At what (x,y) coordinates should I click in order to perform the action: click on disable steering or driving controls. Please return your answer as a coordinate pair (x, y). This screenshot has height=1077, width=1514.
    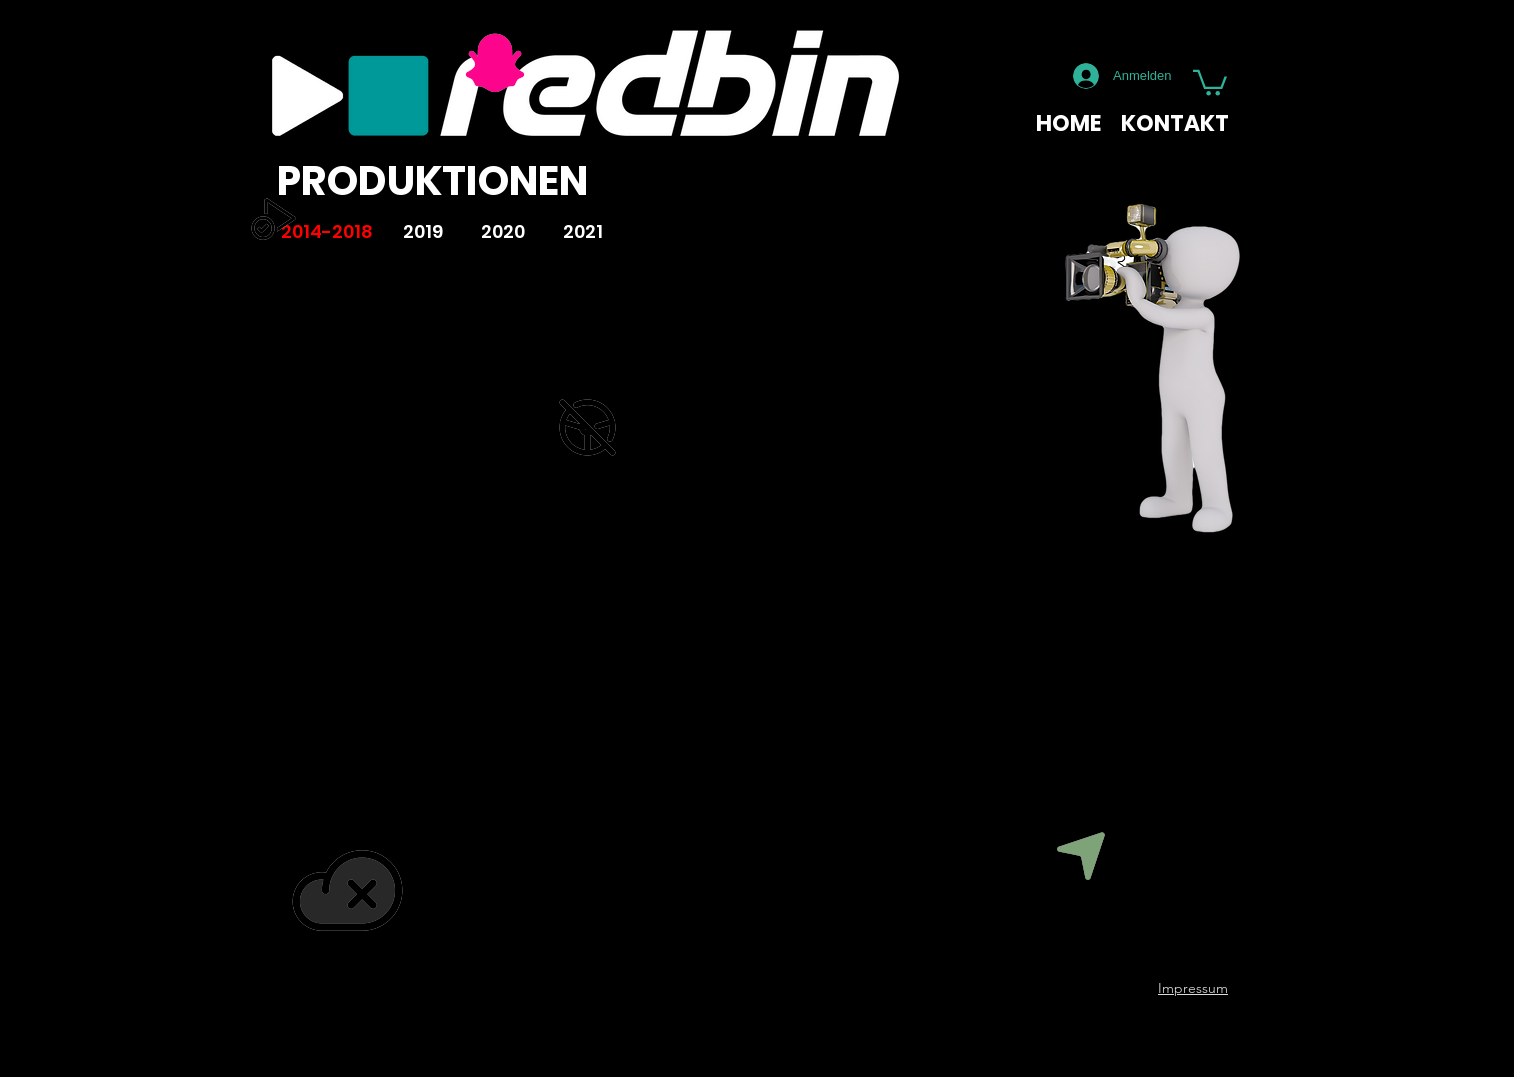
    Looking at the image, I should click on (587, 427).